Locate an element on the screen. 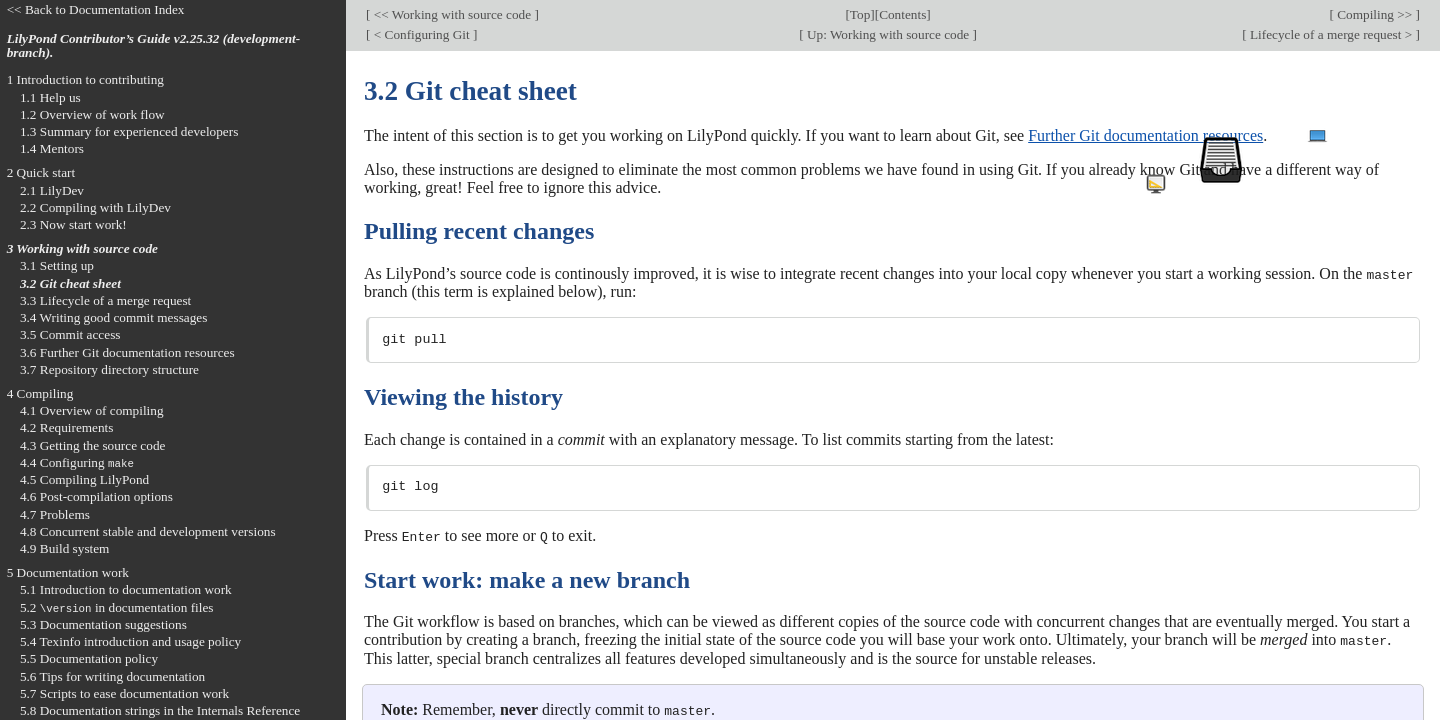  view recently accessed files is located at coordinates (1221, 160).